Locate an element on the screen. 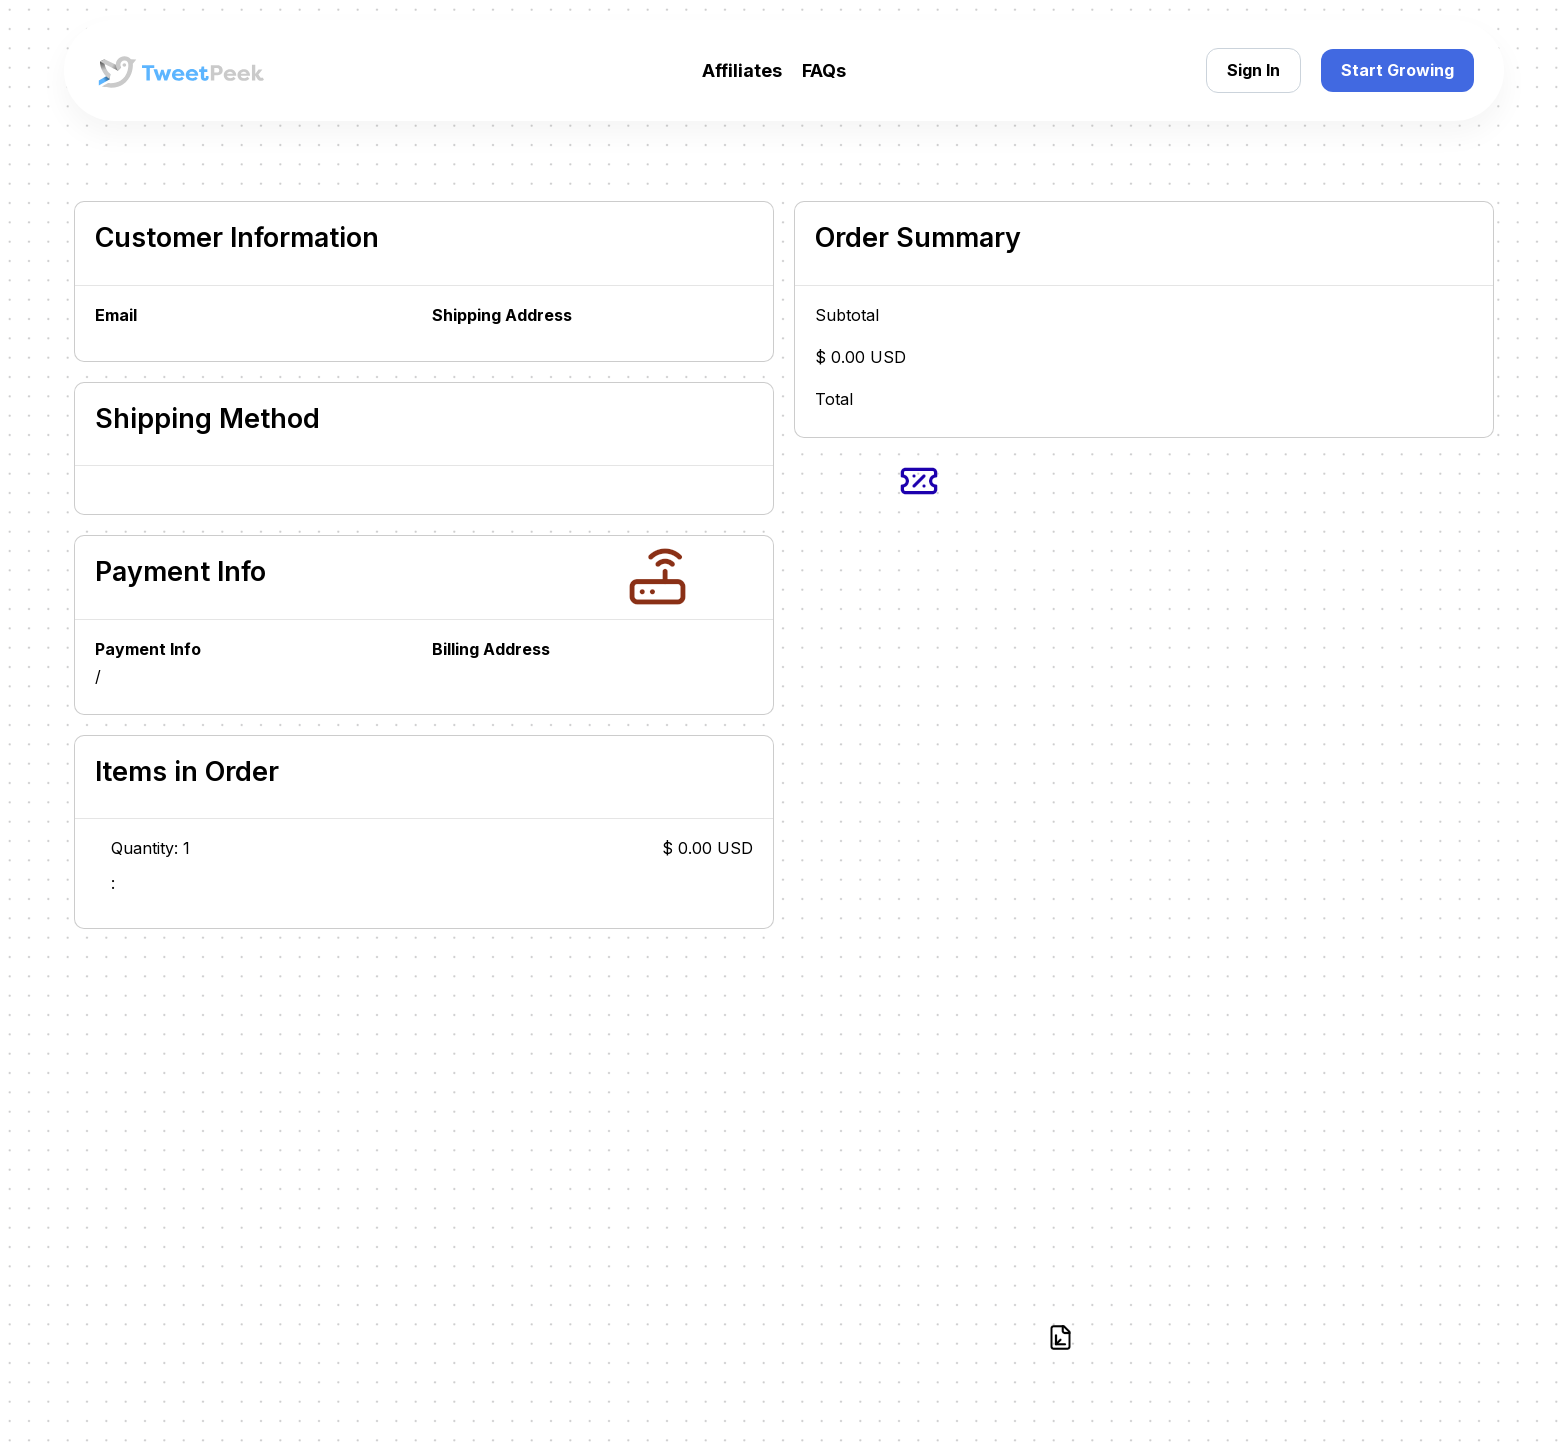 The width and height of the screenshot is (1568, 1453). access network or router settings is located at coordinates (657, 576).